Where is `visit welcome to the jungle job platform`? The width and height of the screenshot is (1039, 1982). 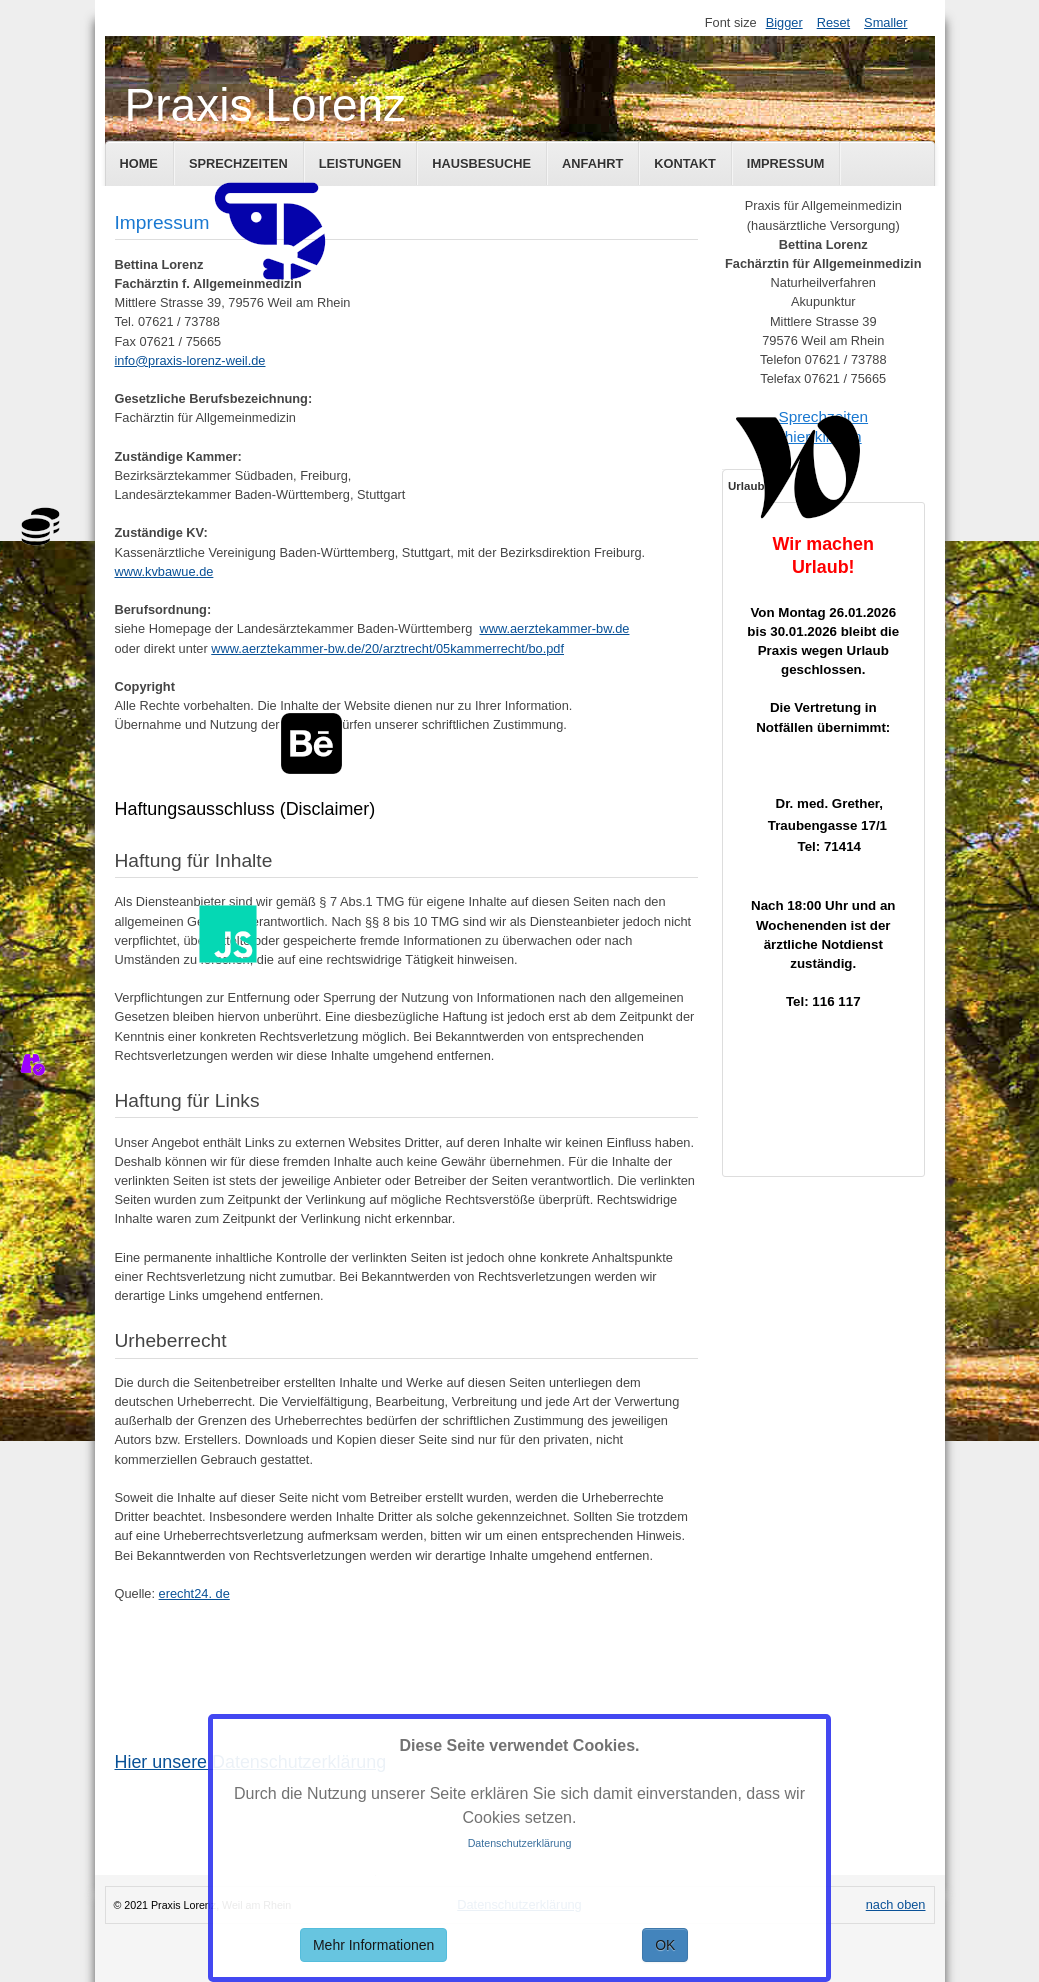
visit welcome to the jungle job platform is located at coordinates (798, 467).